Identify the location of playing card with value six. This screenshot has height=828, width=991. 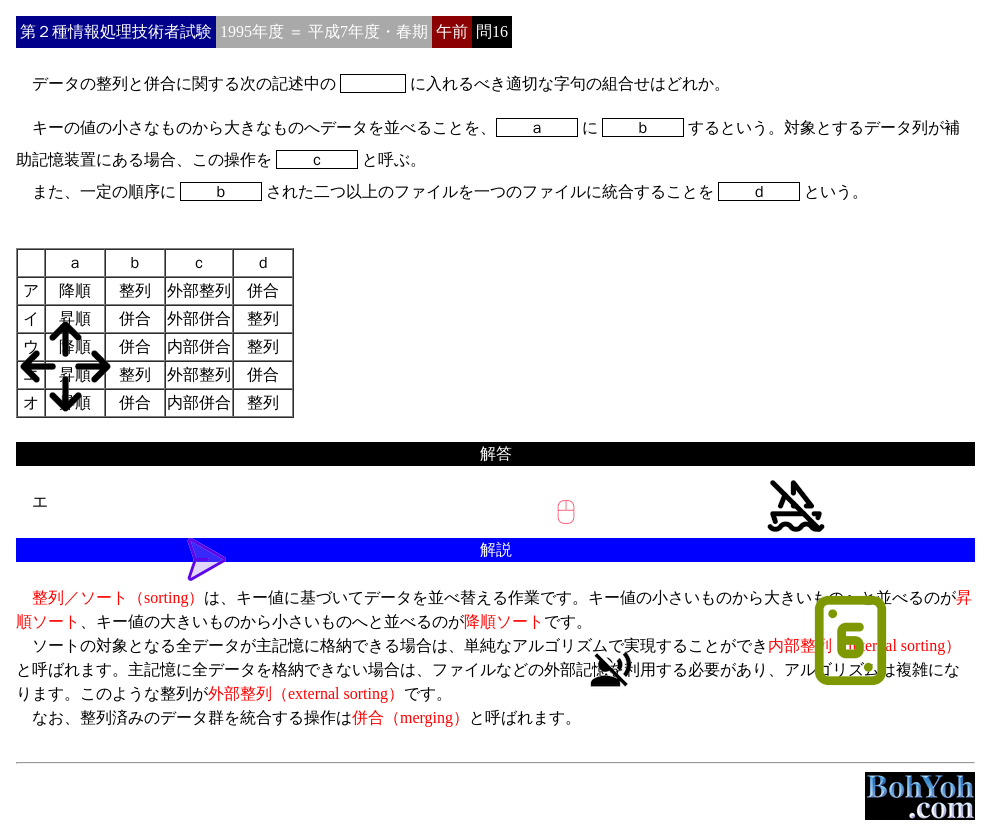
(850, 640).